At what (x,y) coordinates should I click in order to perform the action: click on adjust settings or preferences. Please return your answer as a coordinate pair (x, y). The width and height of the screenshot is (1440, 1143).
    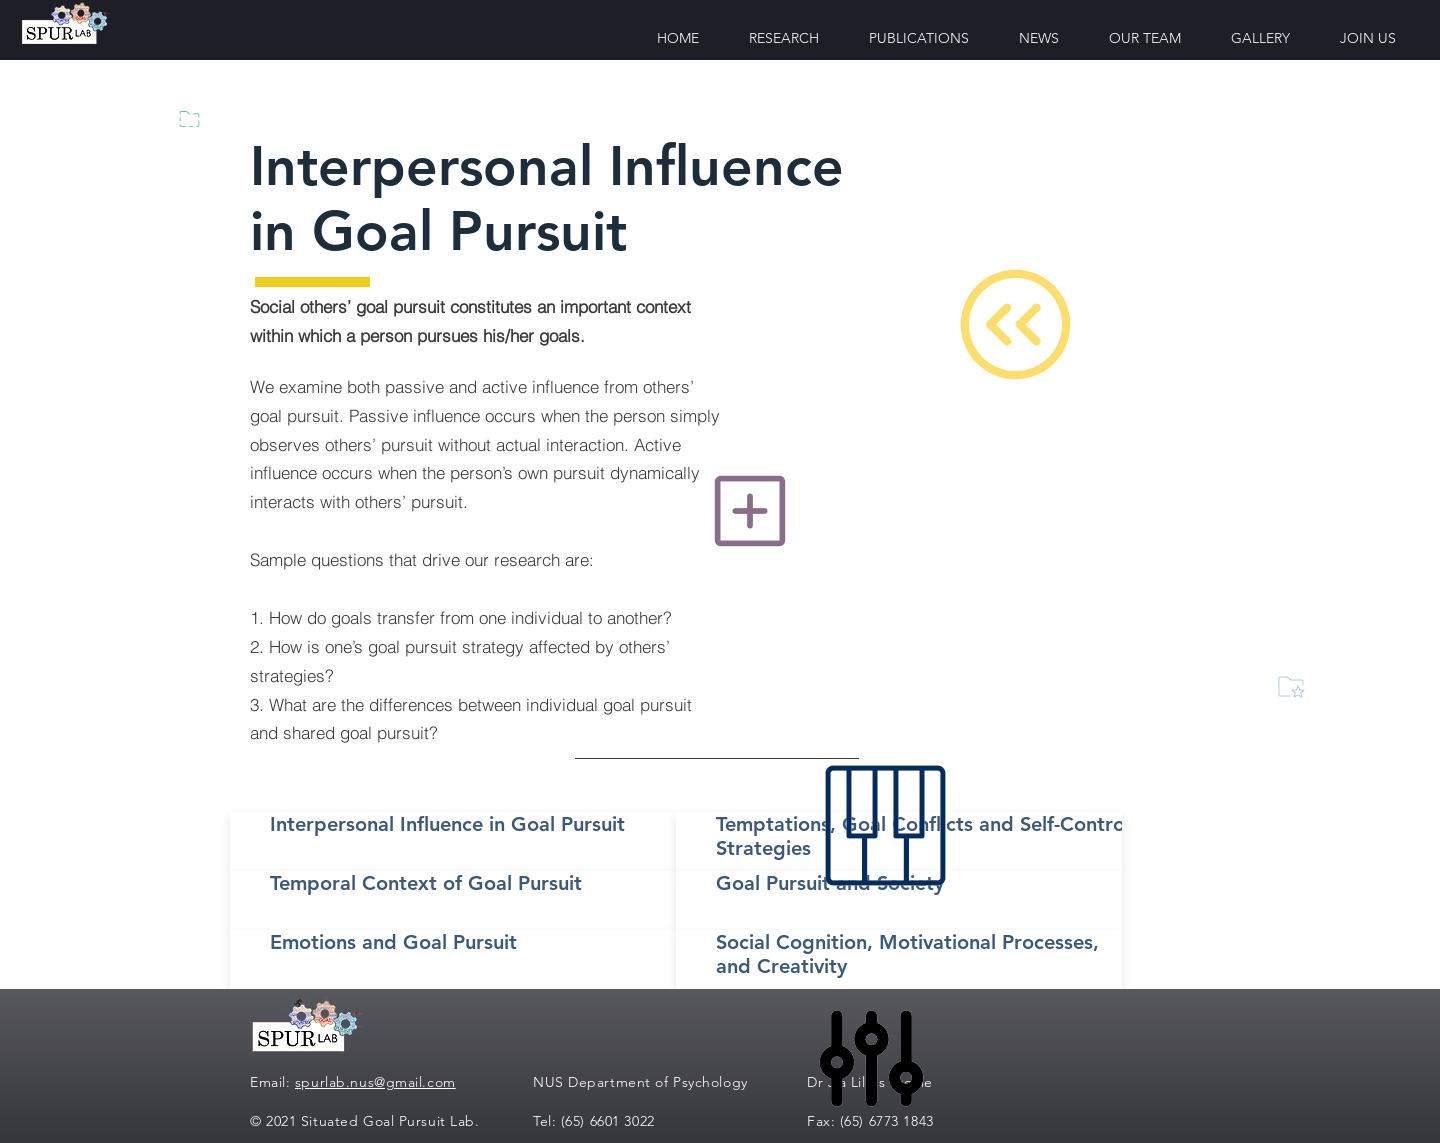
    Looking at the image, I should click on (871, 1058).